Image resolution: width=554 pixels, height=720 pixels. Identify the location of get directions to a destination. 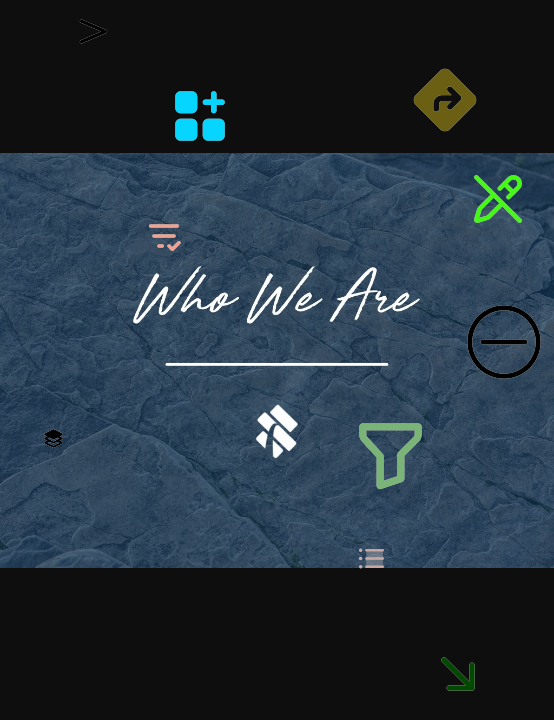
(445, 100).